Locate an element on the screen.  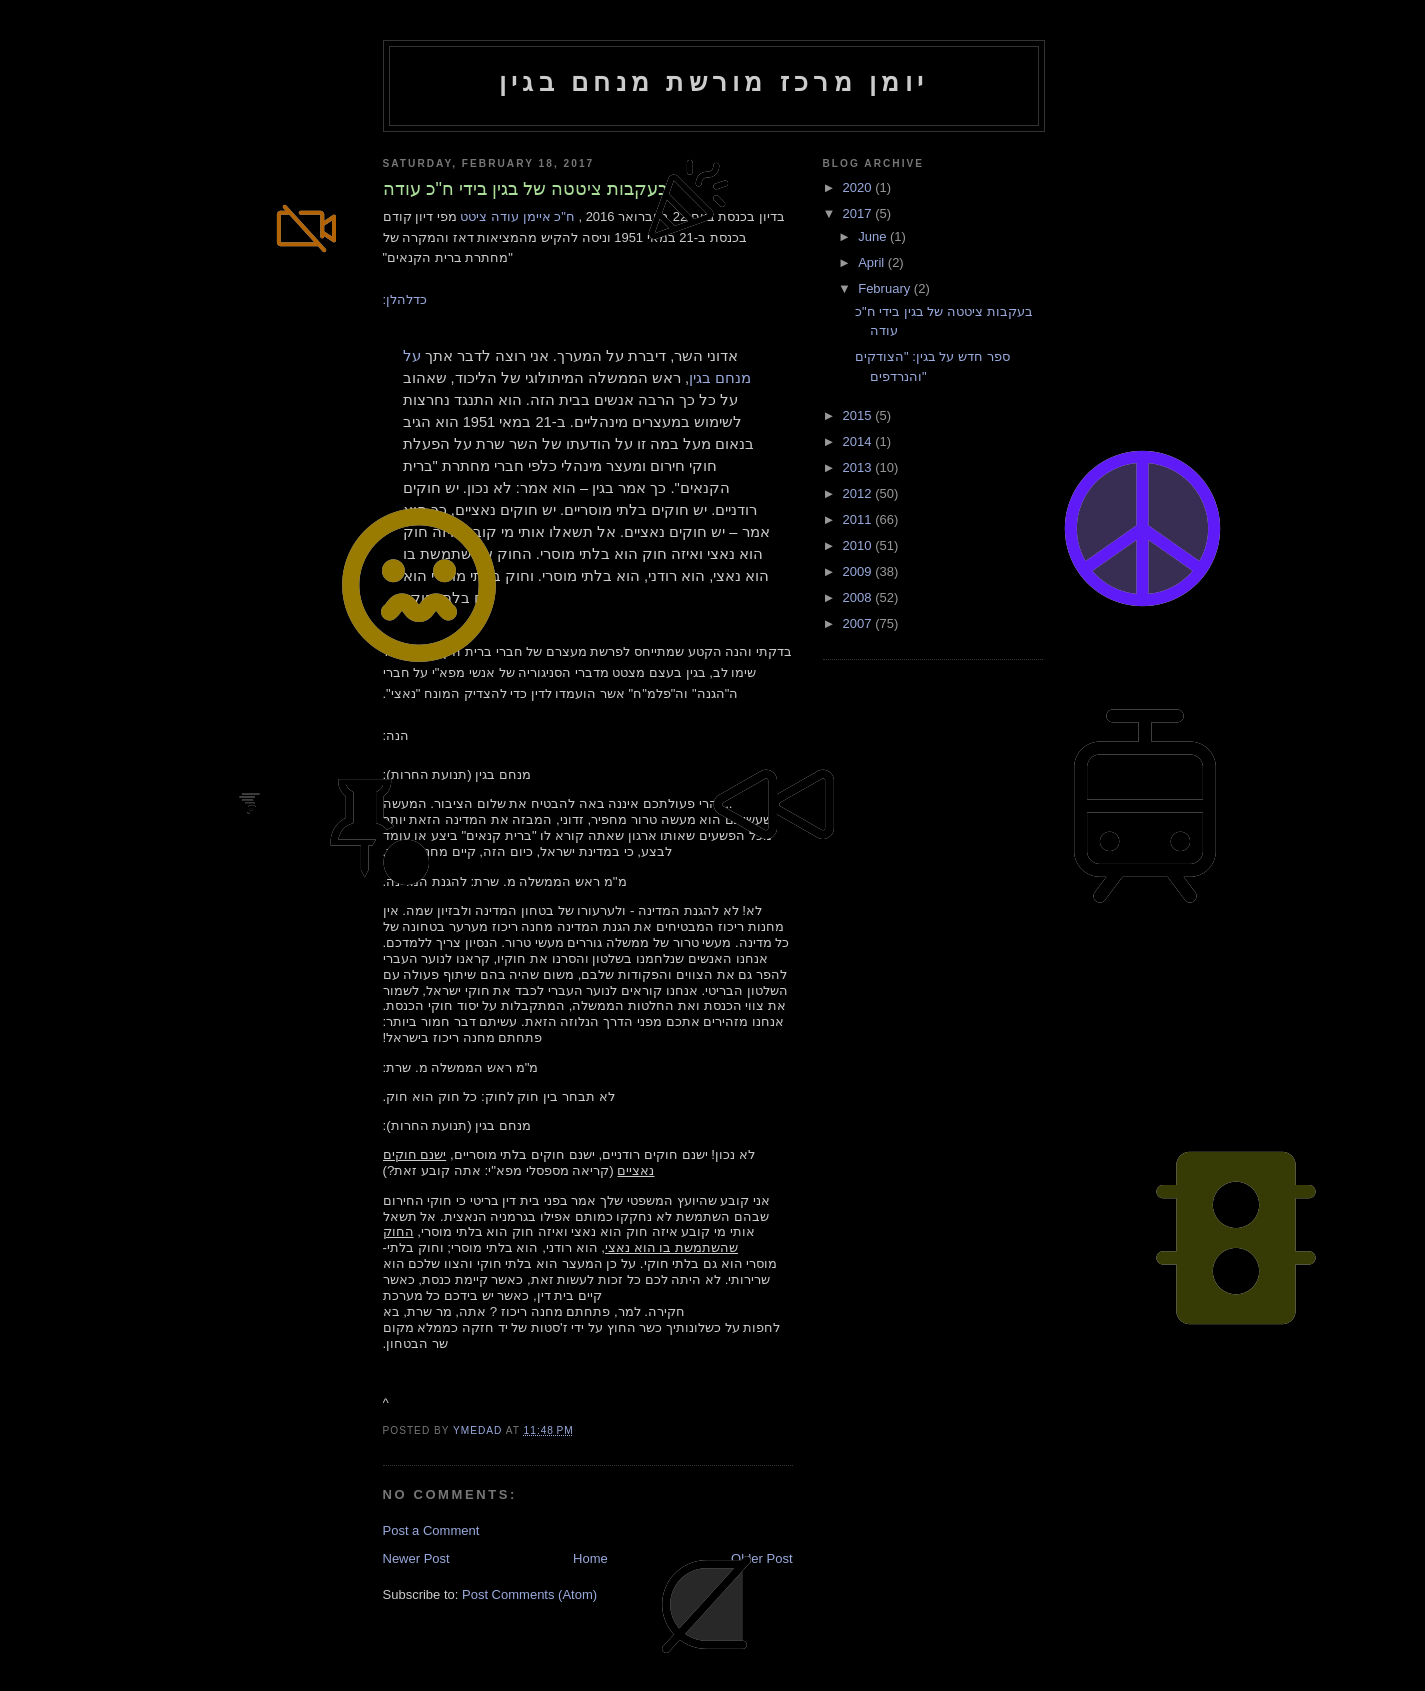
view traffic conditions is located at coordinates (1236, 1238).